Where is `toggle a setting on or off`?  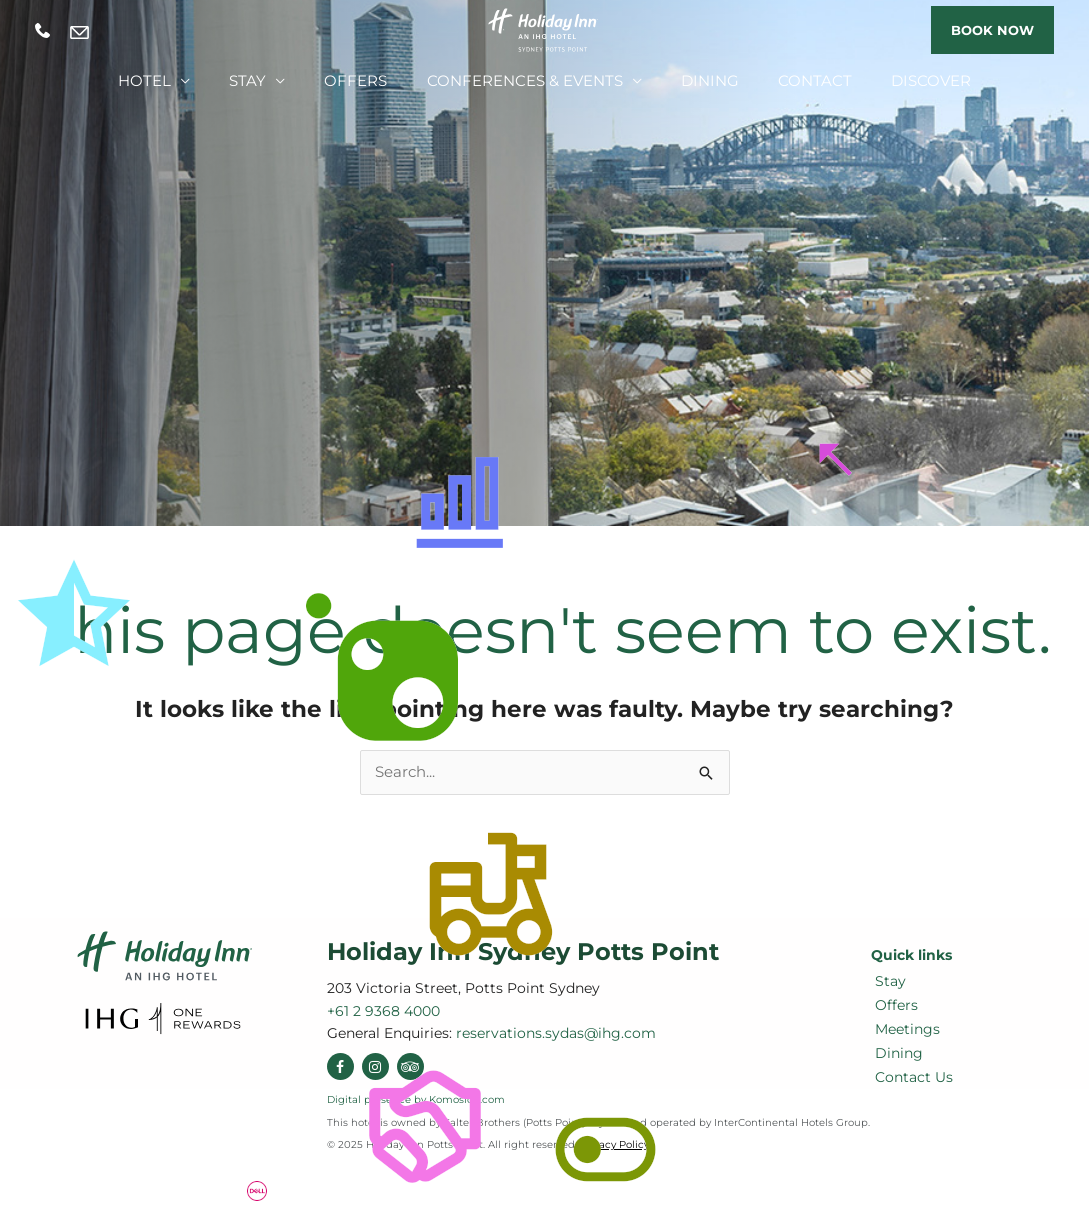
toggle a setting on or off is located at coordinates (605, 1149).